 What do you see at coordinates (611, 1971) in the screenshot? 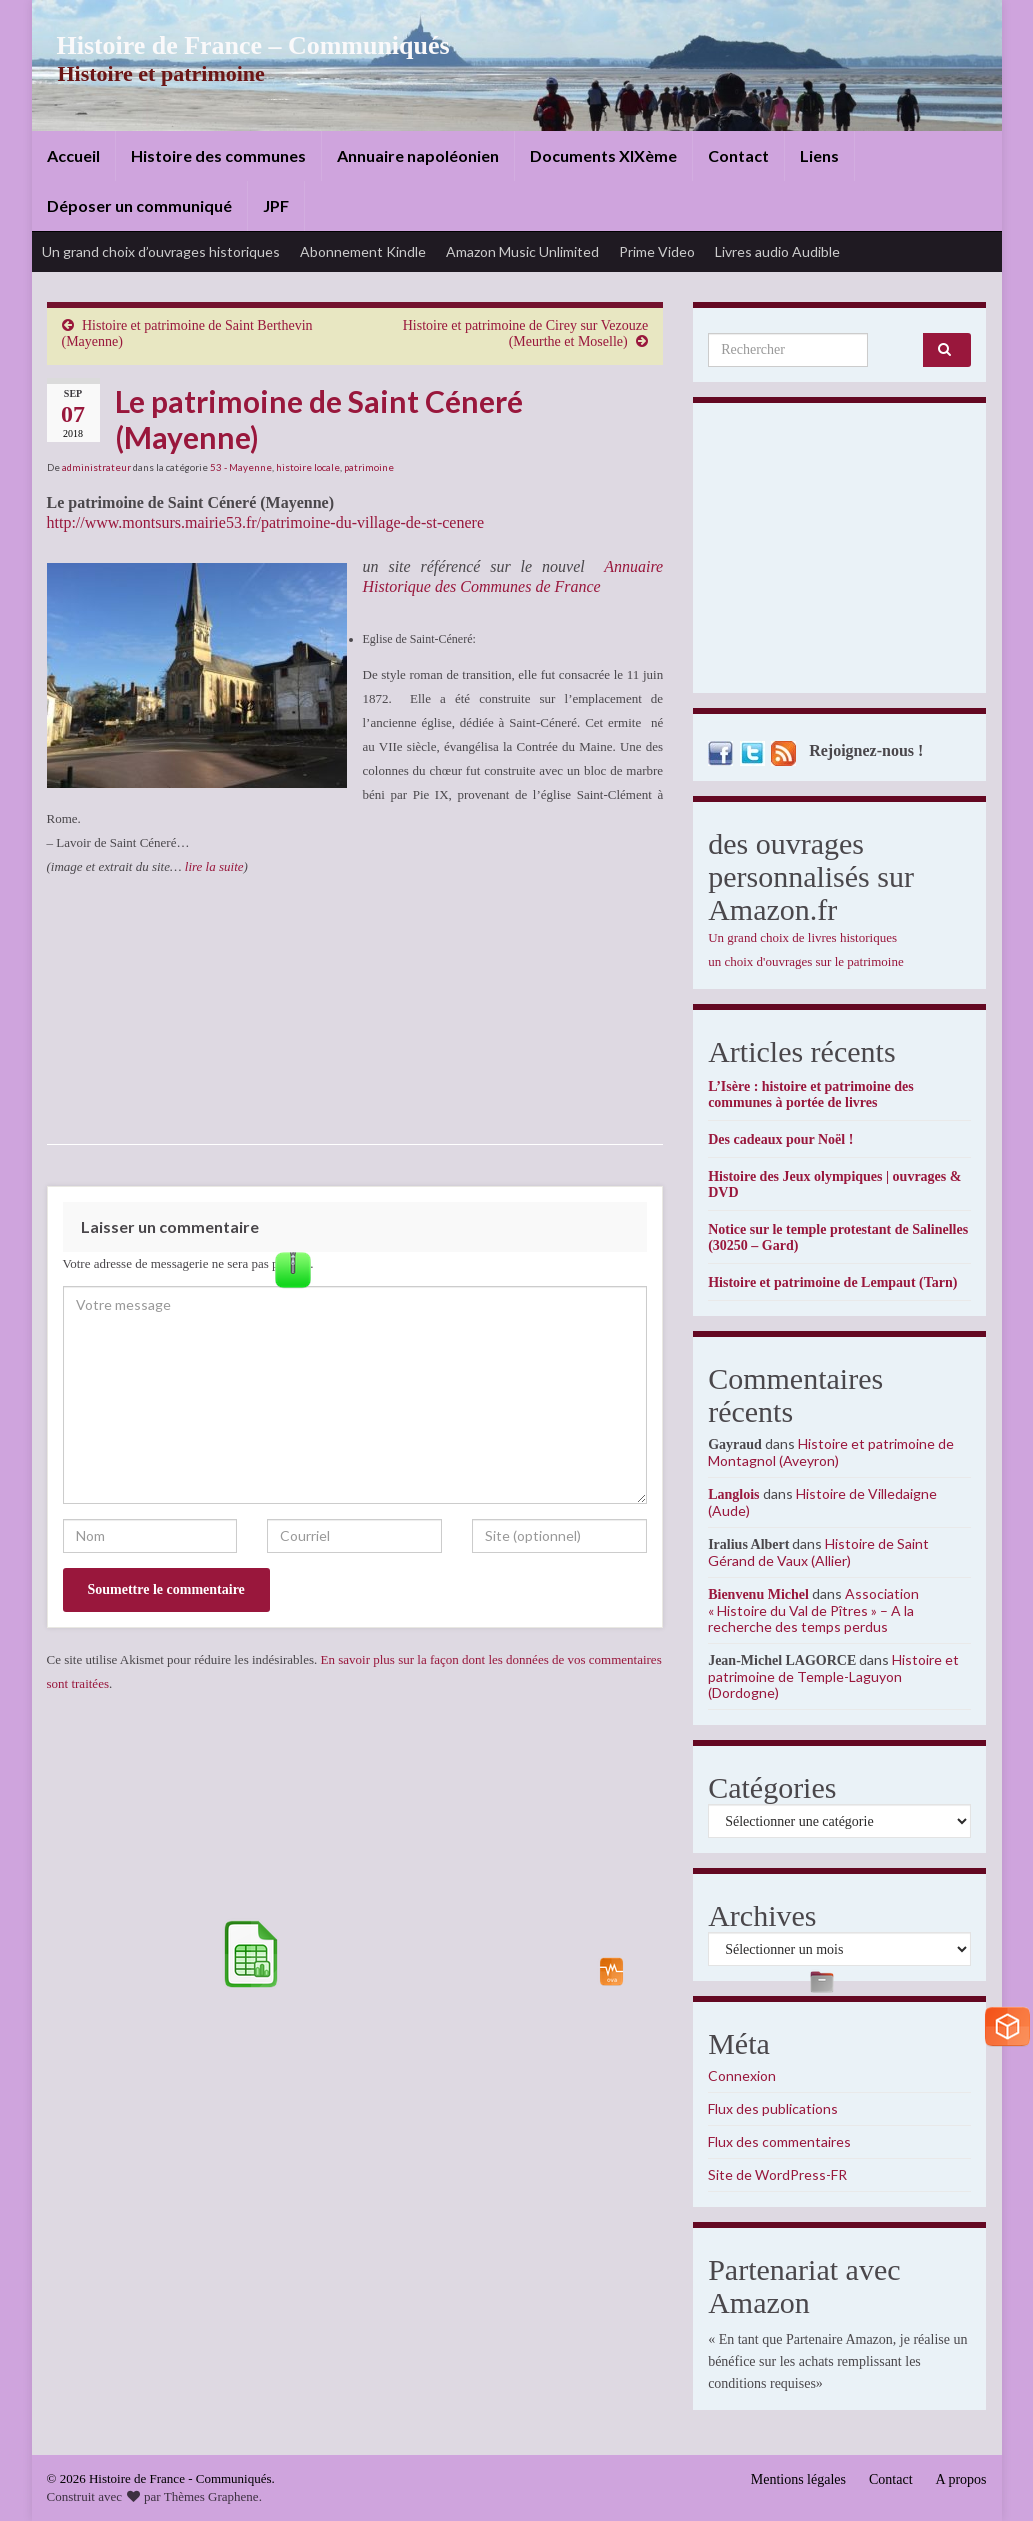
I see `VirtualBox appliance file (.ova format)` at bounding box center [611, 1971].